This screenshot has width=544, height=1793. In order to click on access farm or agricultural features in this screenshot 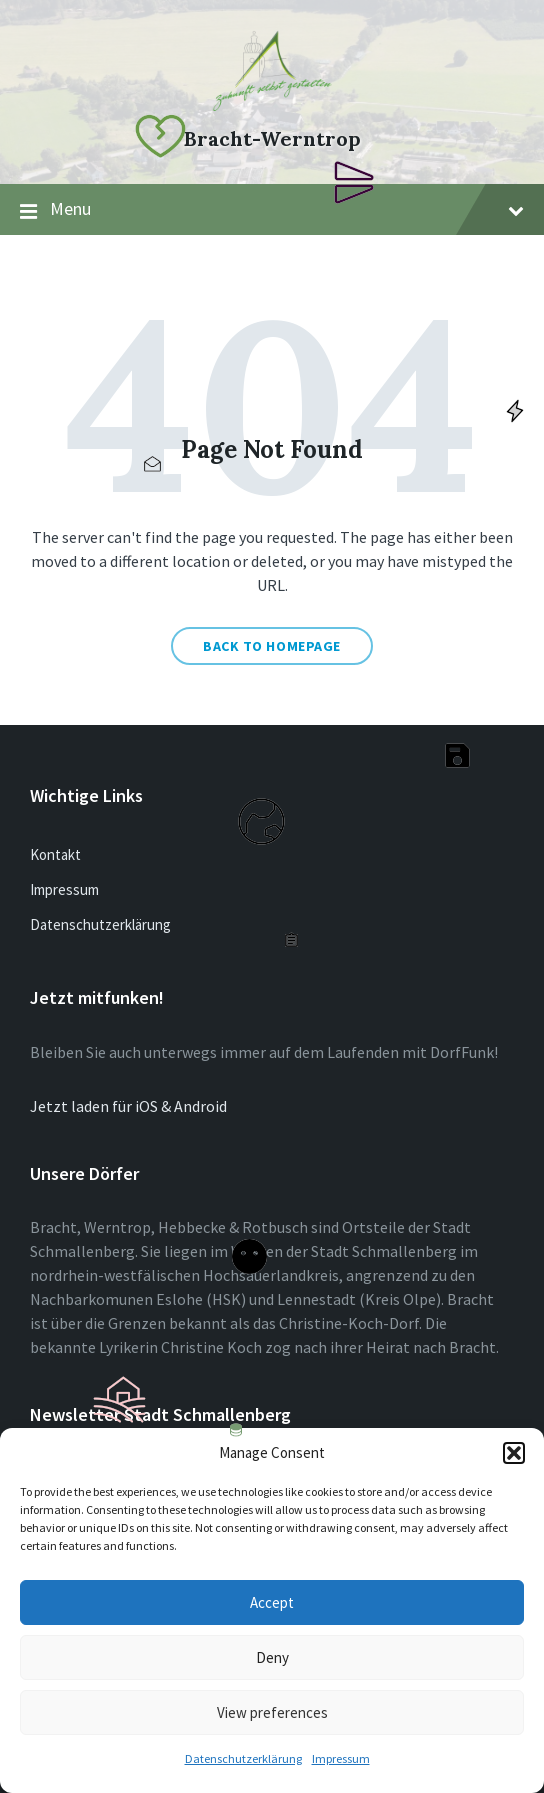, I will do `click(119, 1400)`.